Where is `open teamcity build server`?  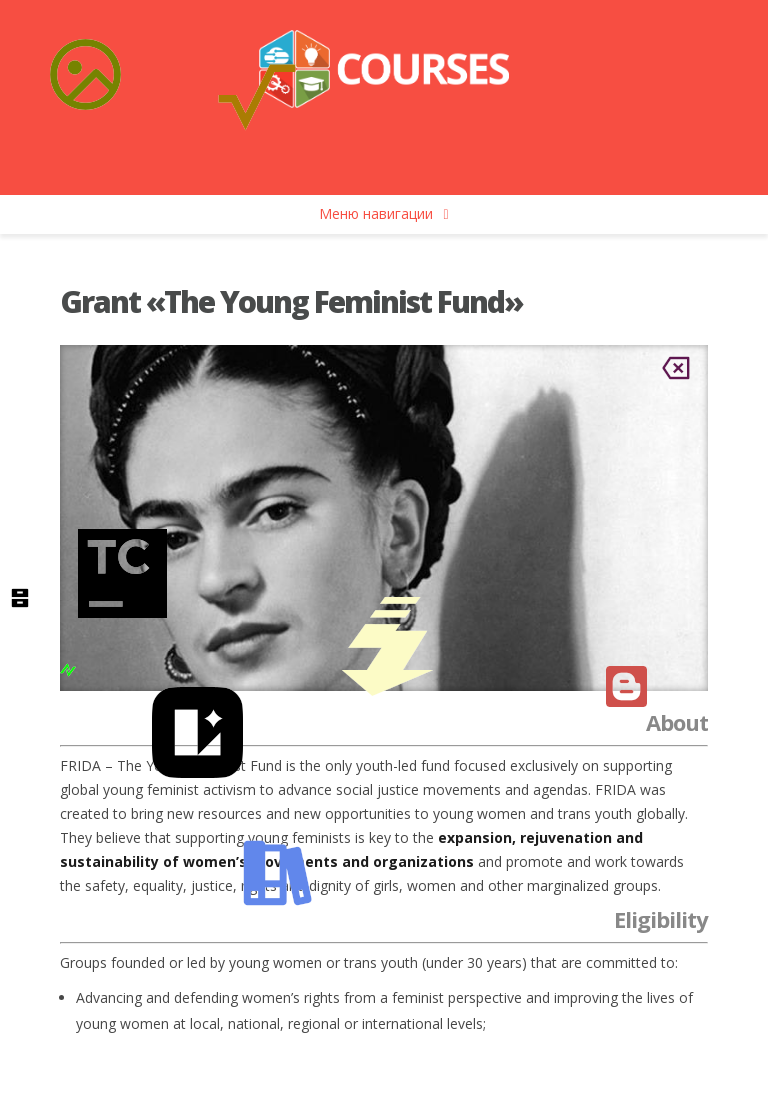 open teamcity build server is located at coordinates (122, 573).